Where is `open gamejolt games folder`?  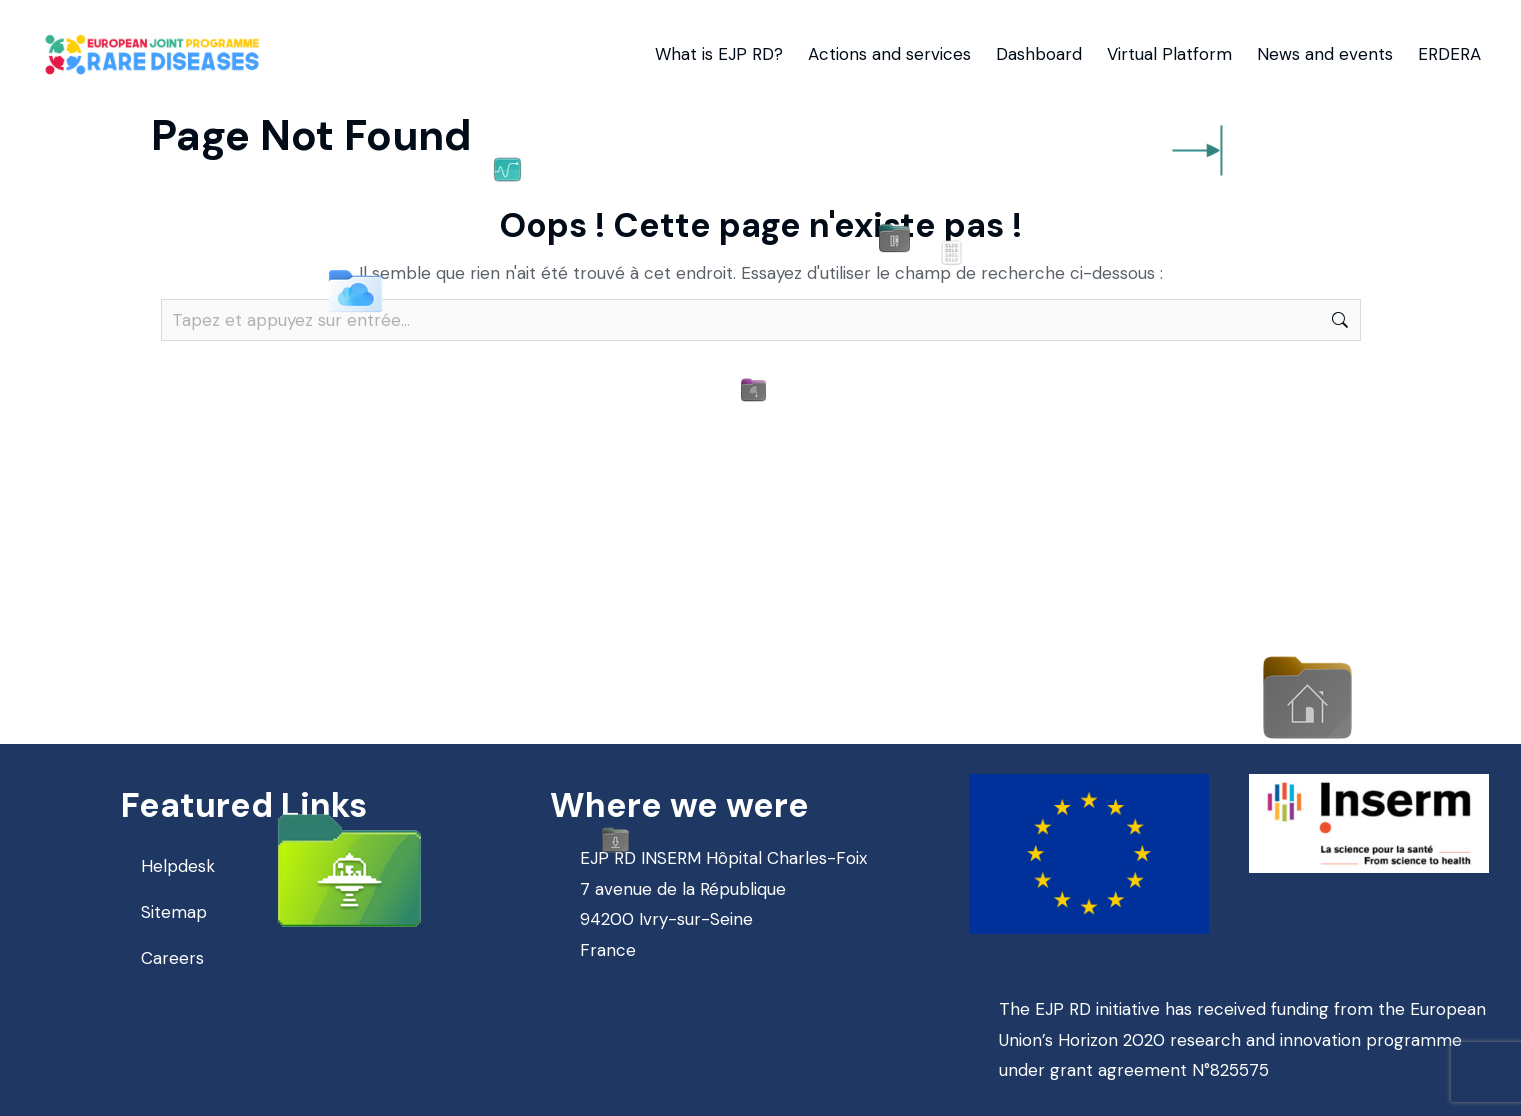 open gamejolt games folder is located at coordinates (349, 874).